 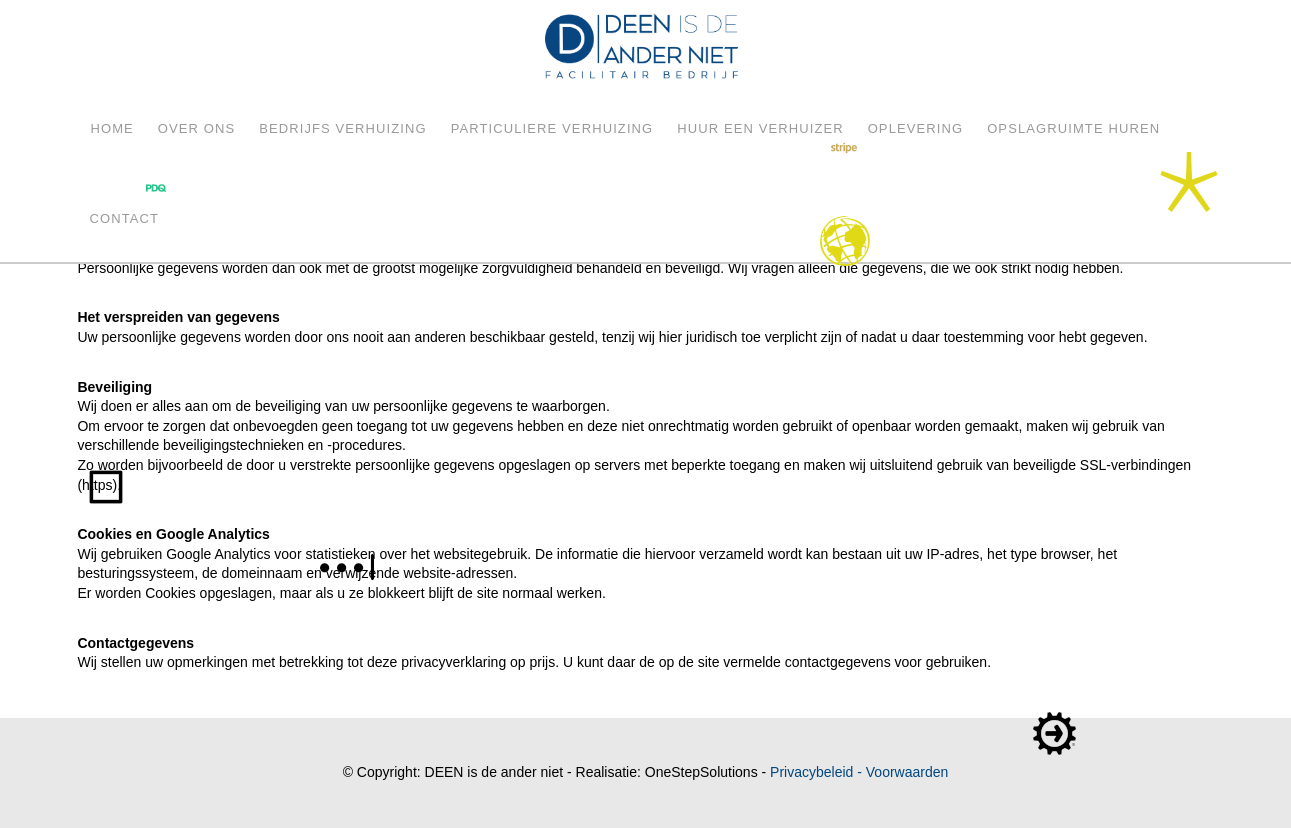 What do you see at coordinates (156, 188) in the screenshot?
I see `PDQ software logo` at bounding box center [156, 188].